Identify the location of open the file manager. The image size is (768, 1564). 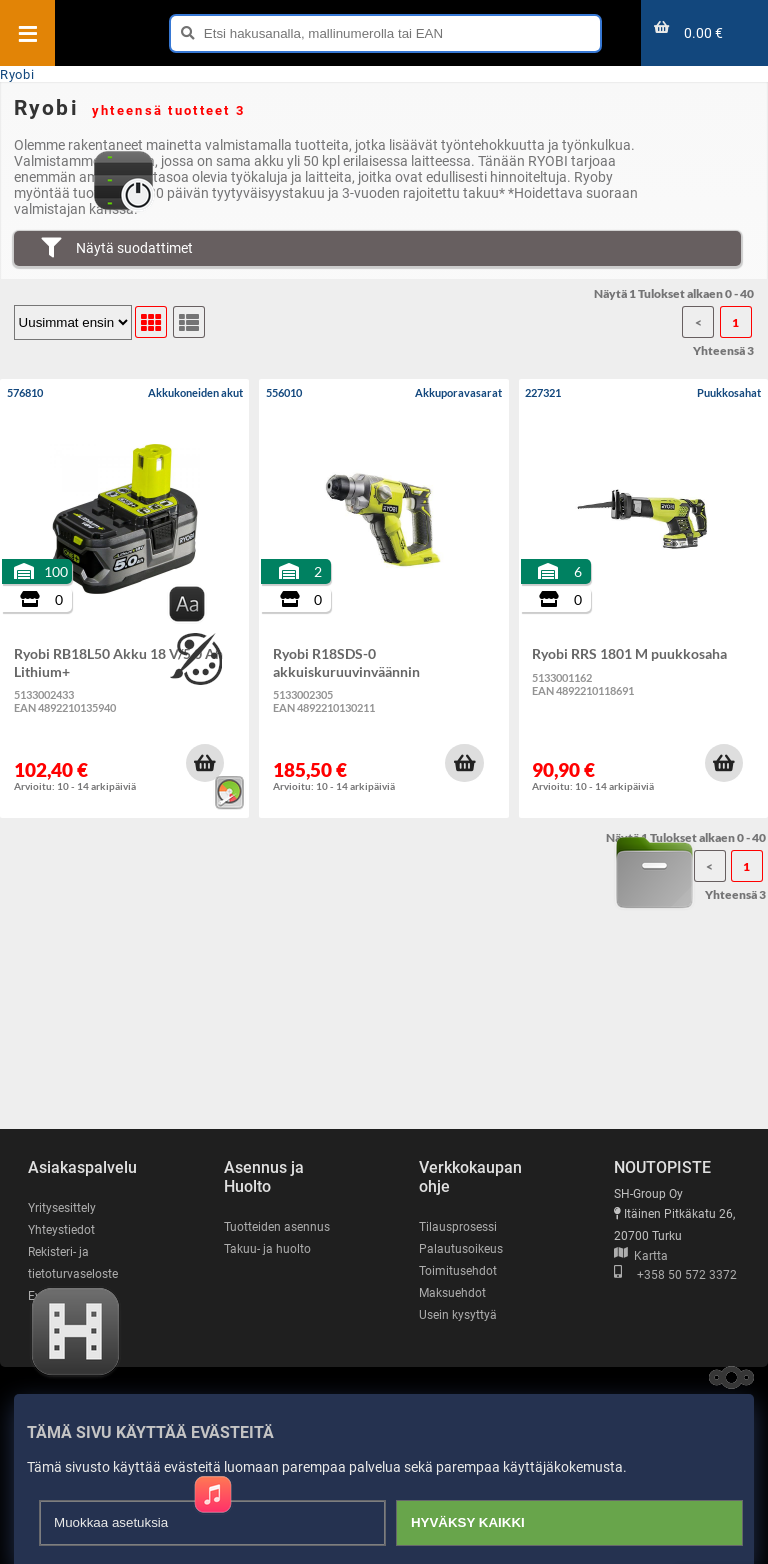
(654, 872).